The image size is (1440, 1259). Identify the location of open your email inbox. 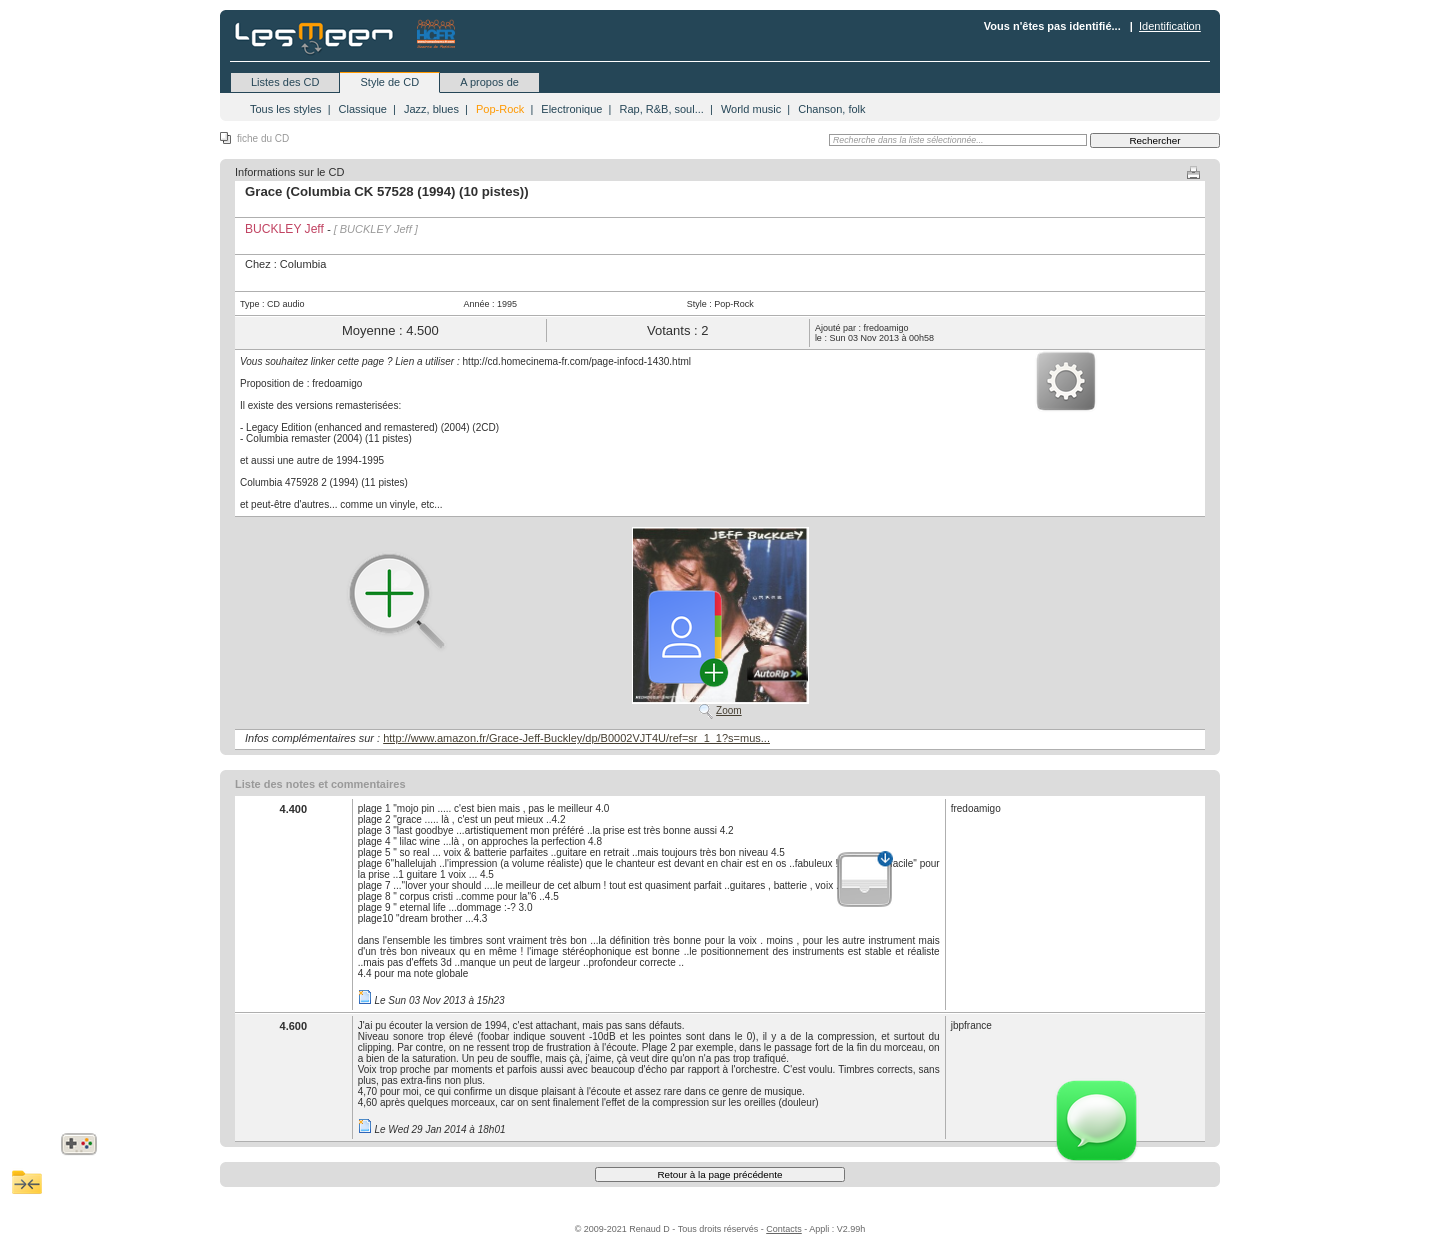
(864, 879).